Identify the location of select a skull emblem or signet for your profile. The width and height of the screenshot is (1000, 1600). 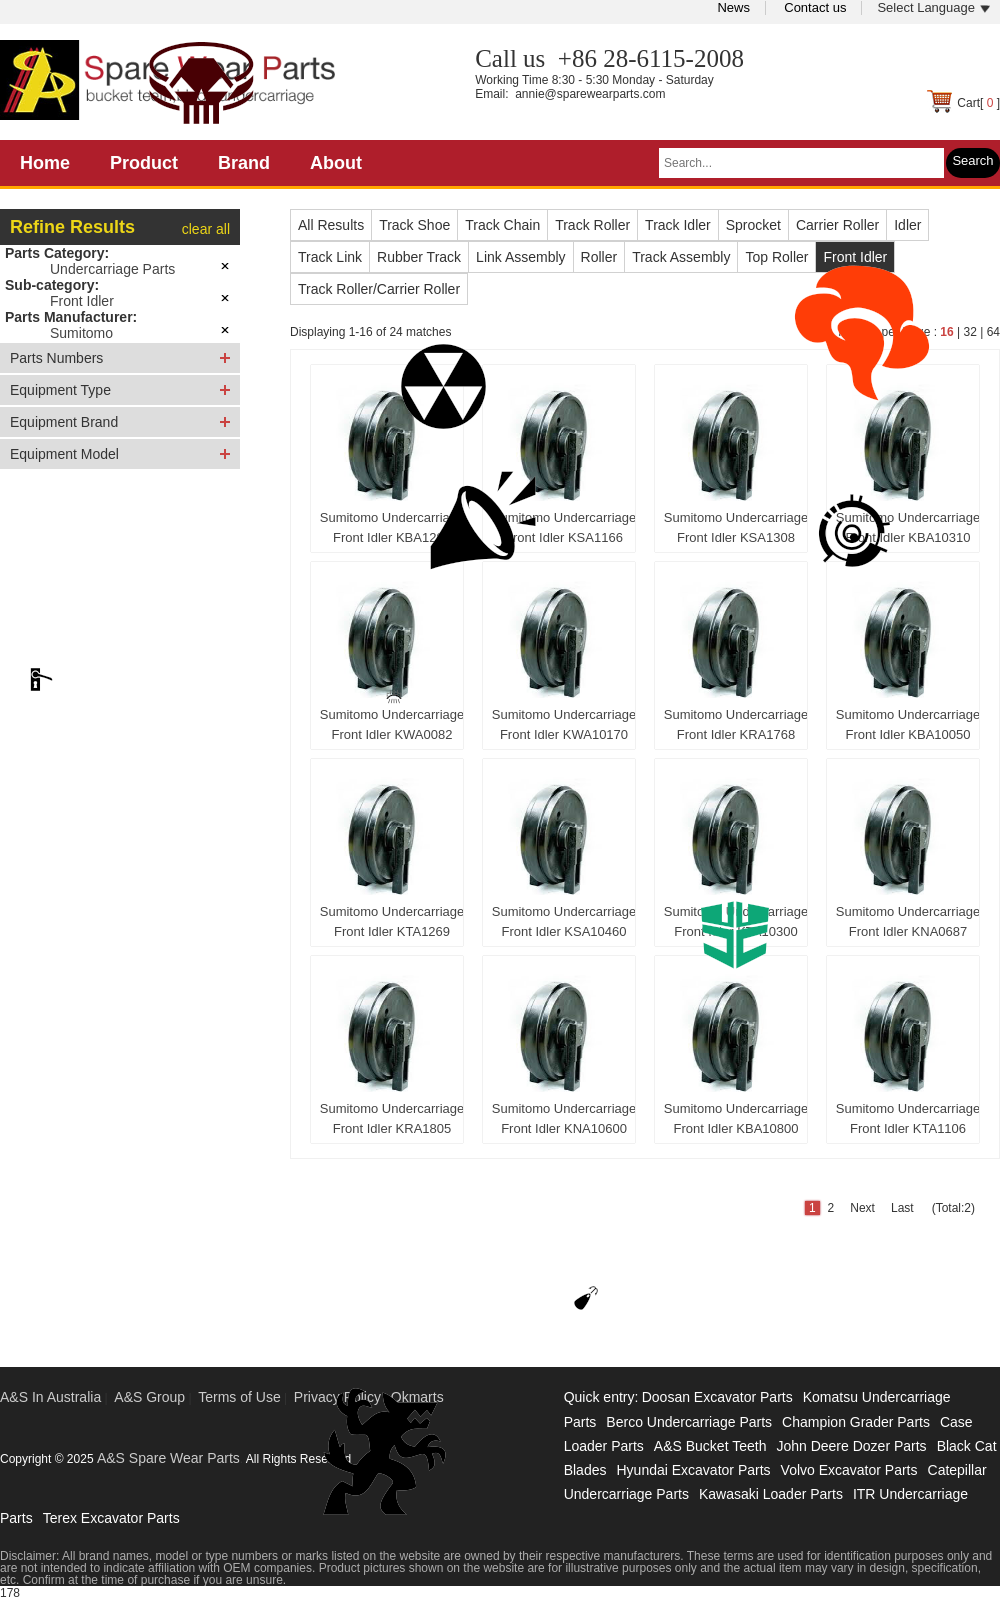
(201, 84).